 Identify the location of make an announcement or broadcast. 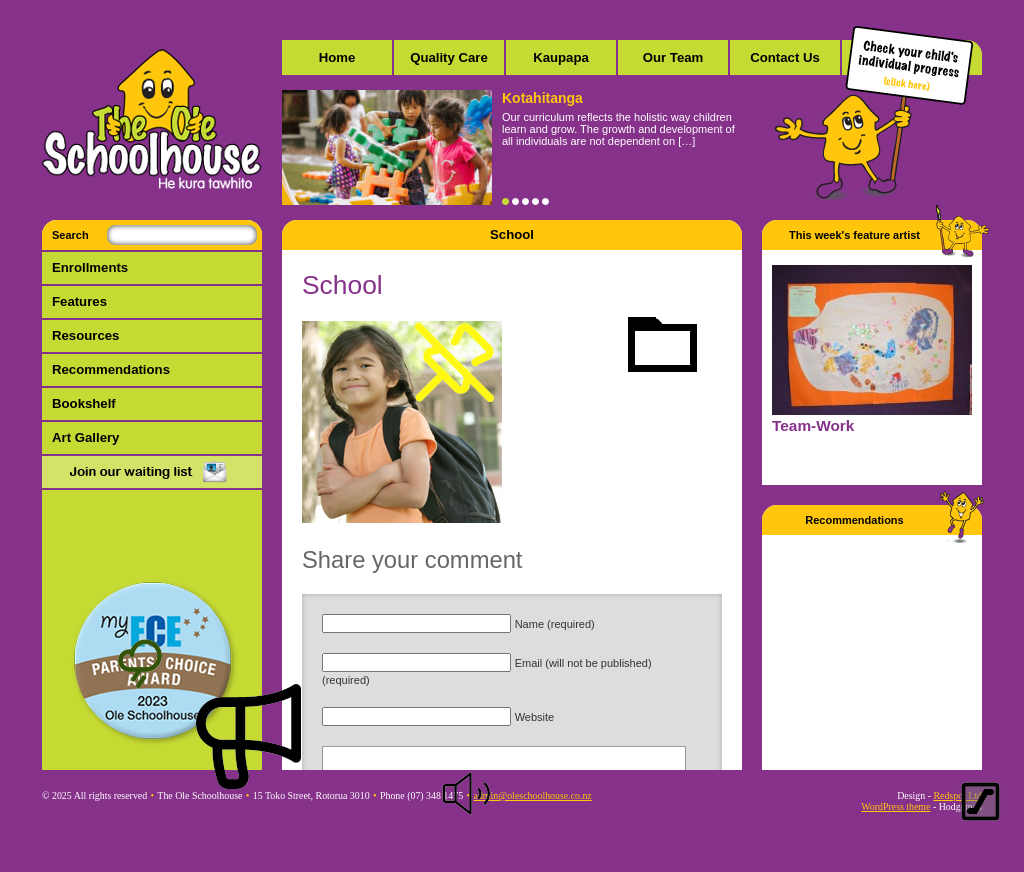
(248, 736).